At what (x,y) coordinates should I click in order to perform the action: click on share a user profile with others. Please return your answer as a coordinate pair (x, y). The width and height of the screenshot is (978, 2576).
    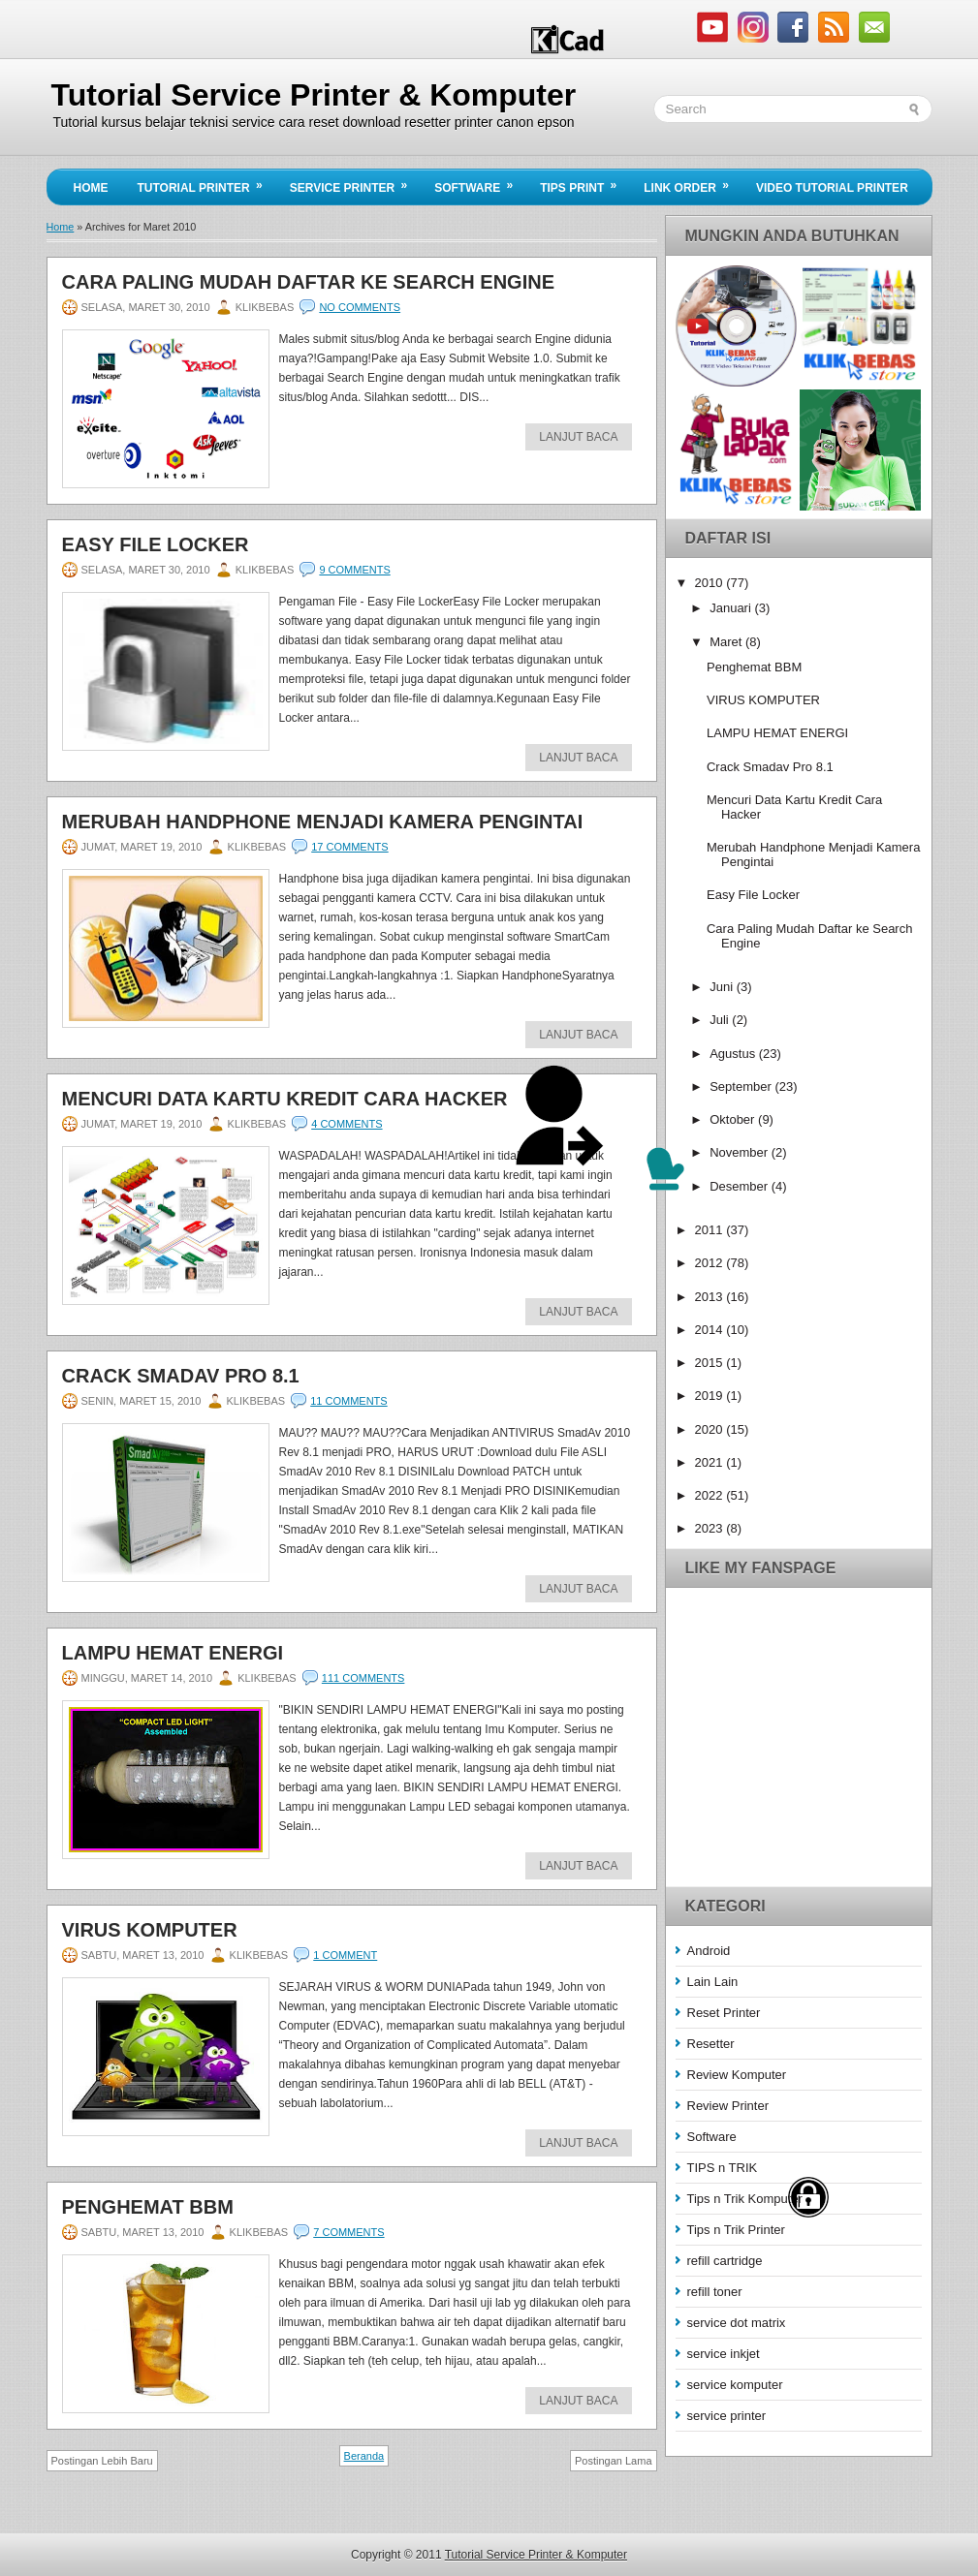
    Looking at the image, I should click on (553, 1117).